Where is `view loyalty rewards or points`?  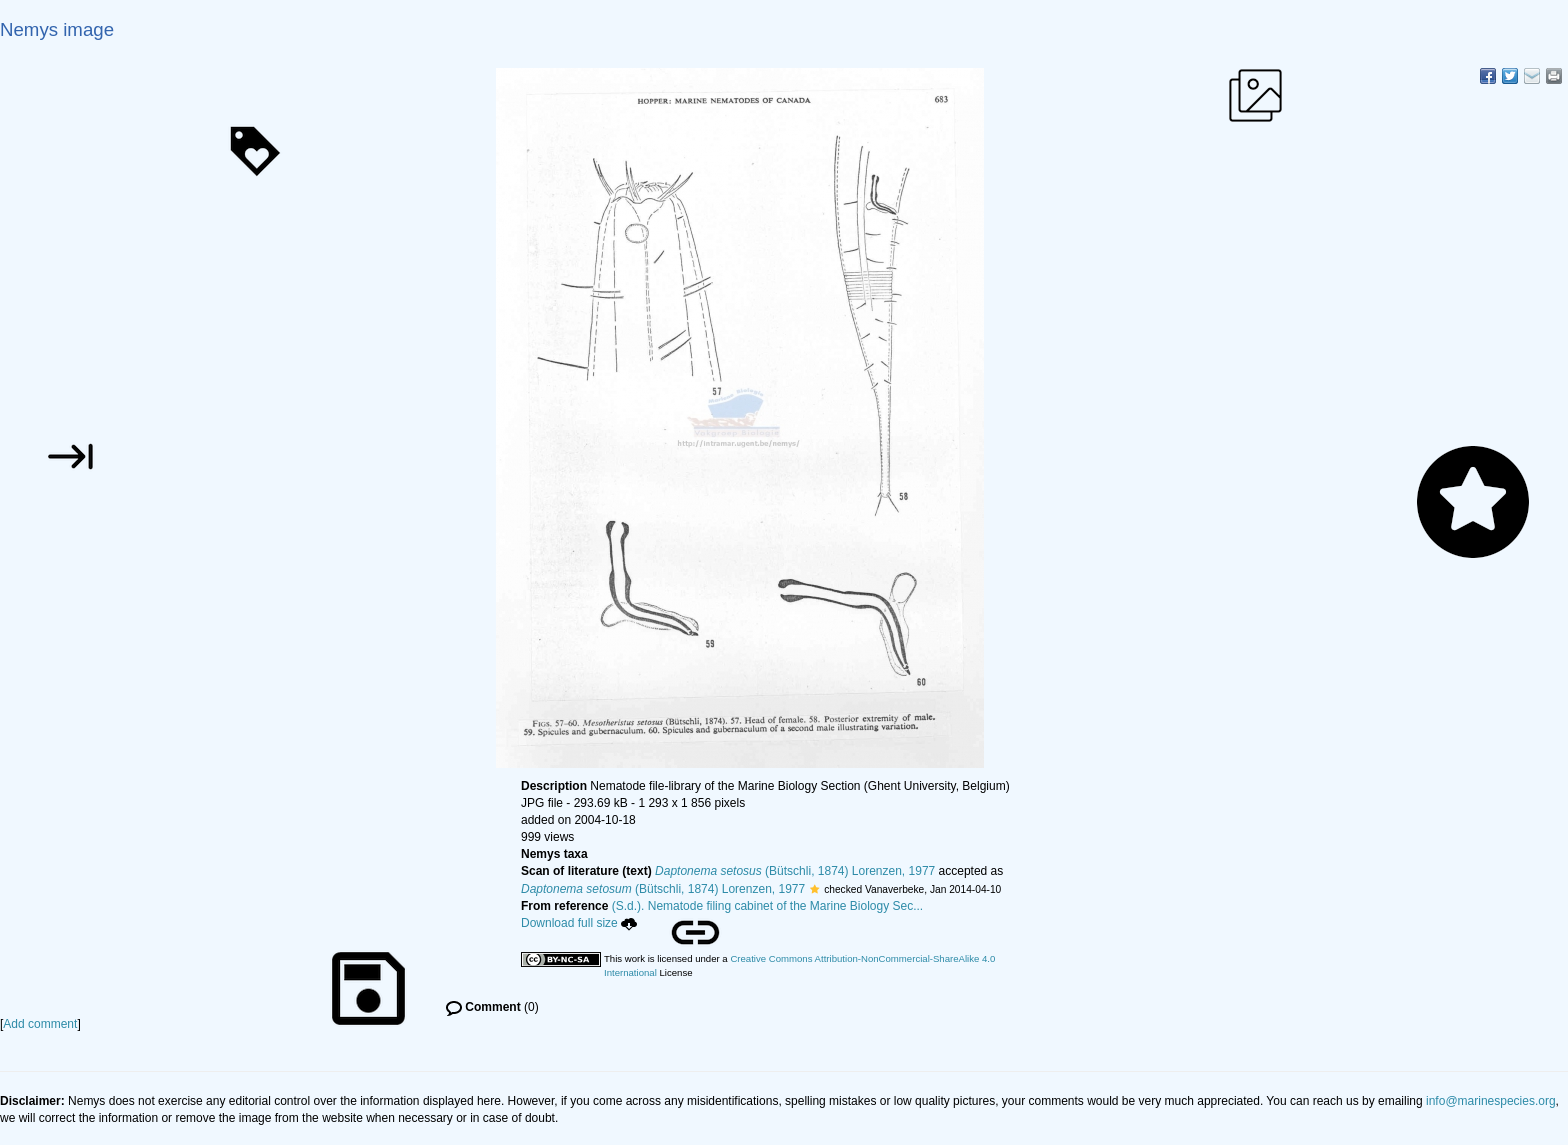 view loyalty rewards or points is located at coordinates (254, 150).